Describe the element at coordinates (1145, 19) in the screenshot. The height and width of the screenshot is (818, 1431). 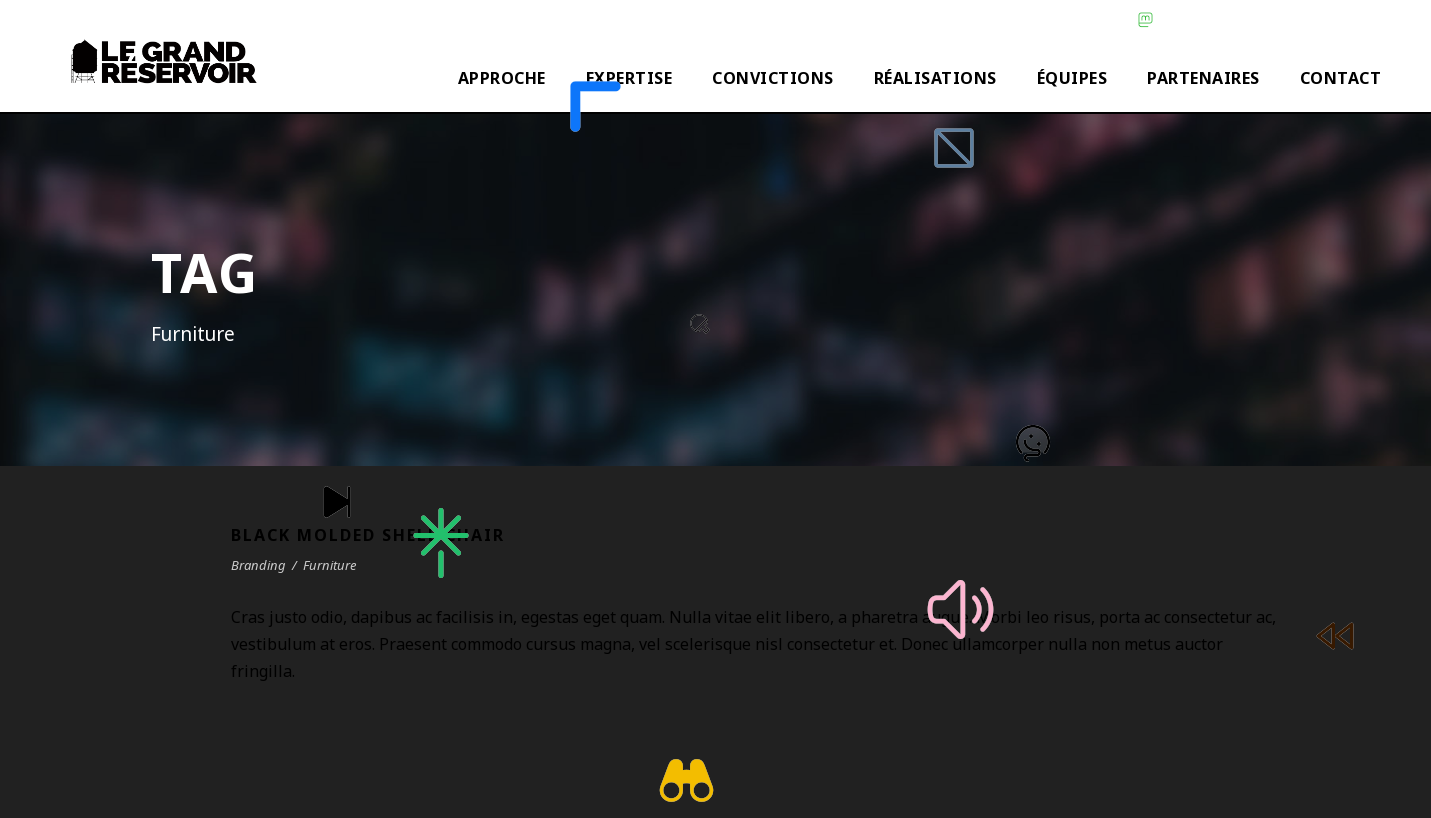
I see `open mastodon app` at that location.